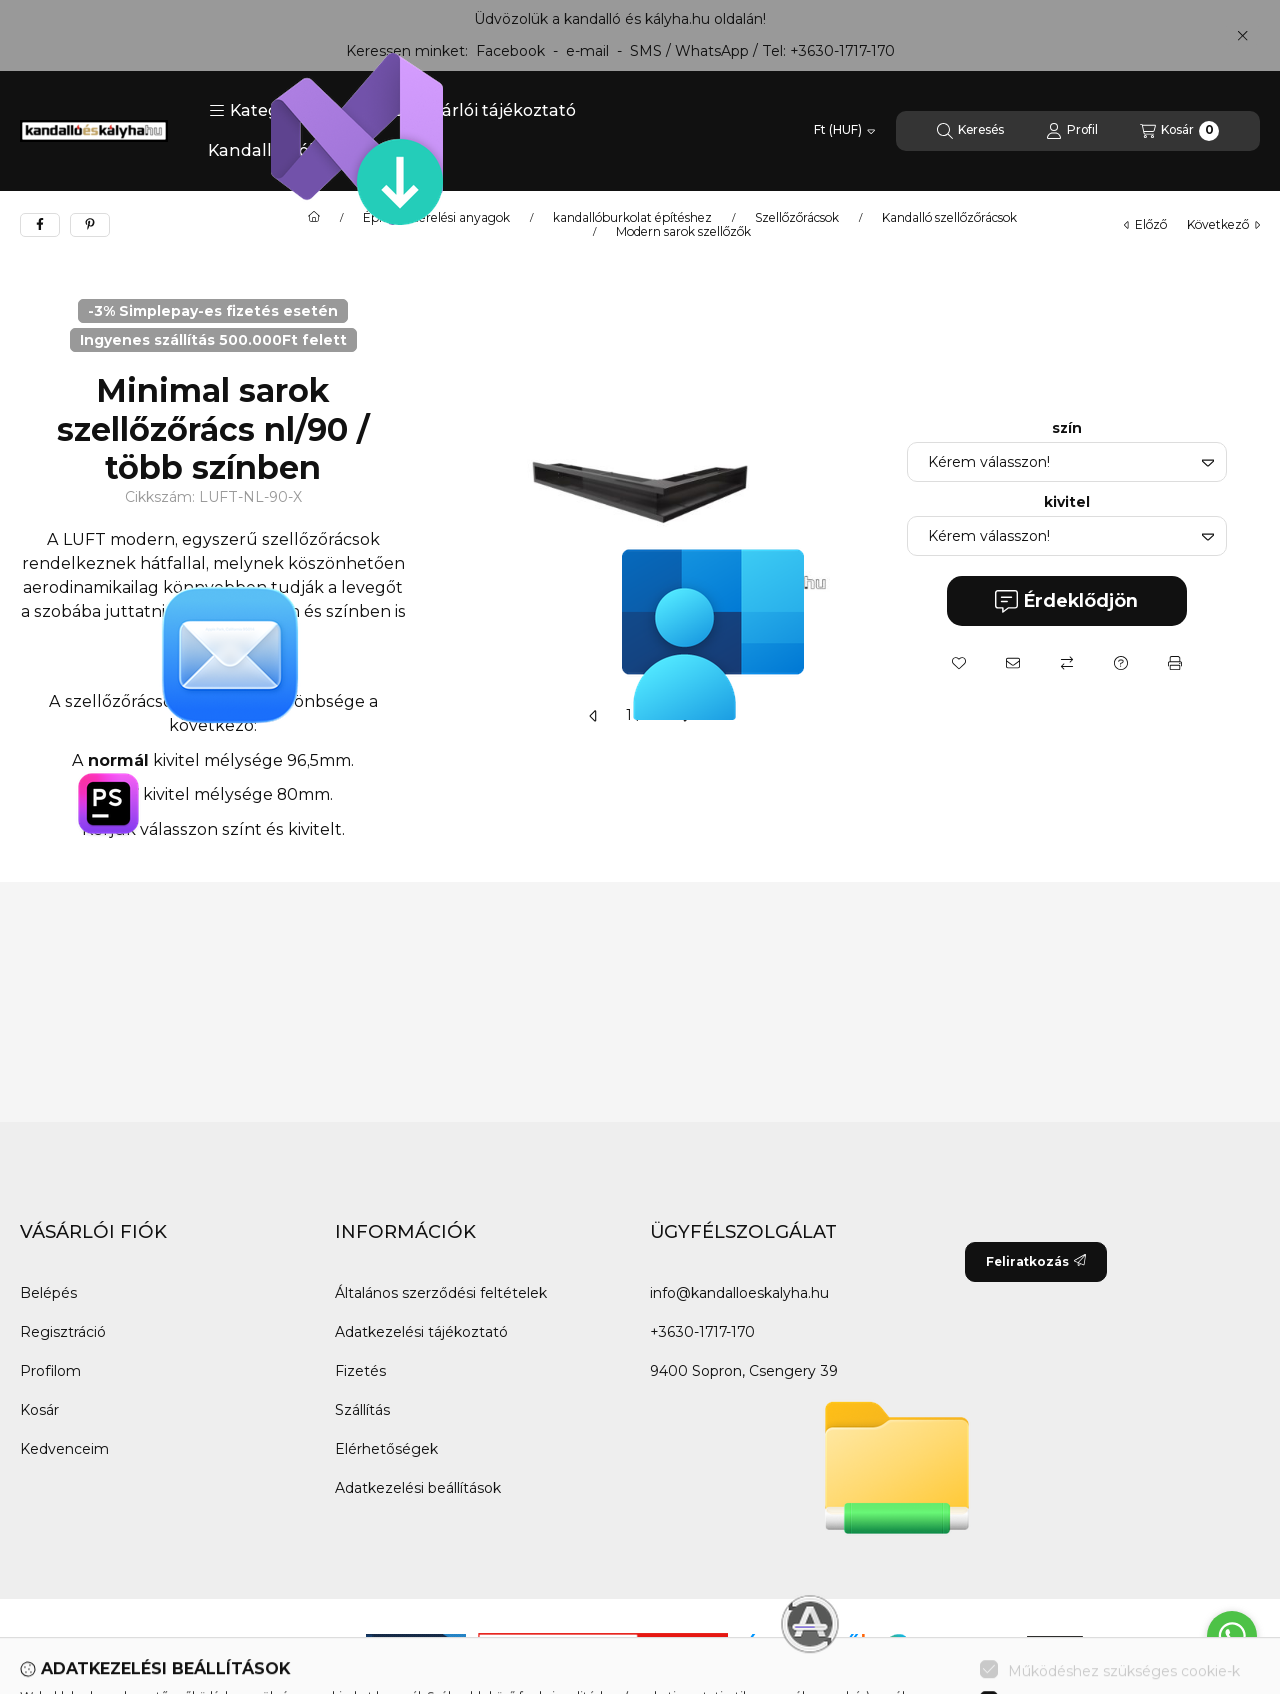 Image resolution: width=1280 pixels, height=1694 pixels. I want to click on open the software update manager, so click(810, 1624).